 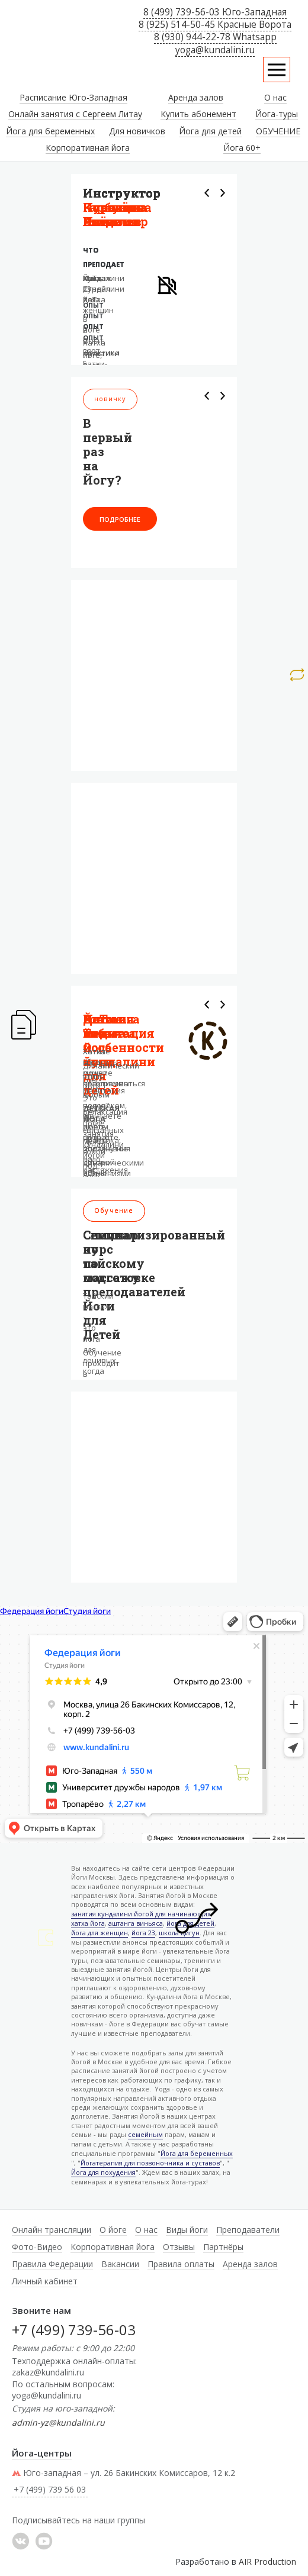 I want to click on indicates a pending or in-progress item labeled "K", so click(x=208, y=1041).